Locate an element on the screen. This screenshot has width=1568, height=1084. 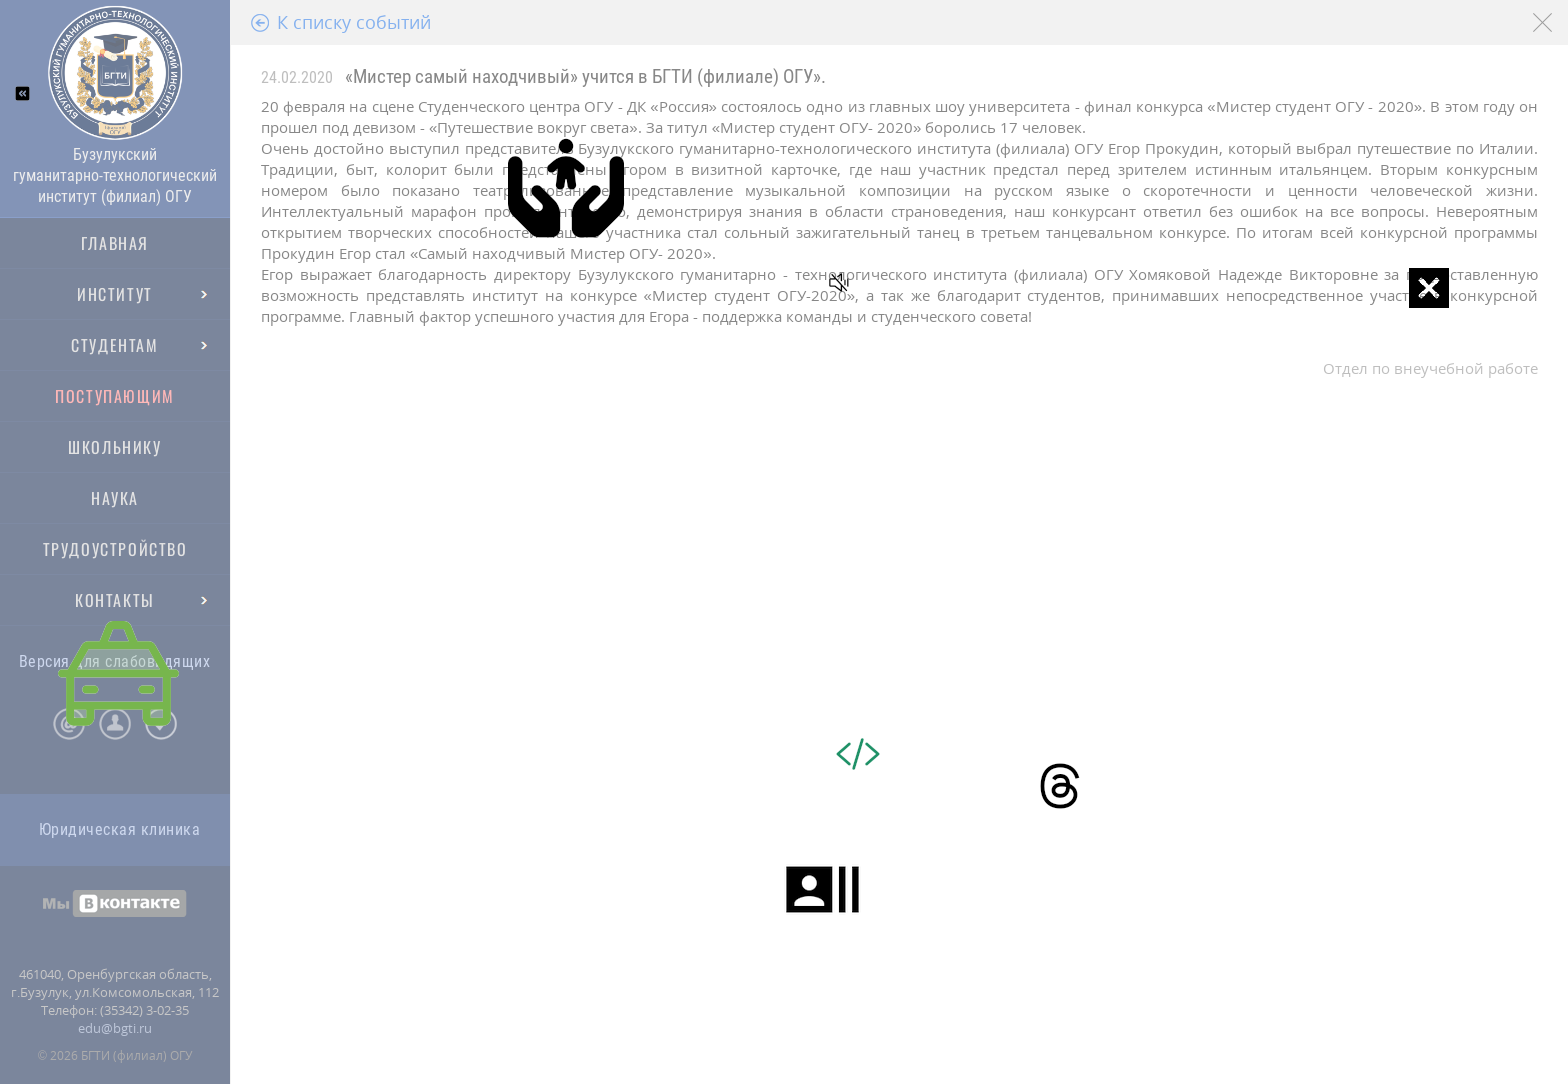
request a taxi or ride service is located at coordinates (118, 681).